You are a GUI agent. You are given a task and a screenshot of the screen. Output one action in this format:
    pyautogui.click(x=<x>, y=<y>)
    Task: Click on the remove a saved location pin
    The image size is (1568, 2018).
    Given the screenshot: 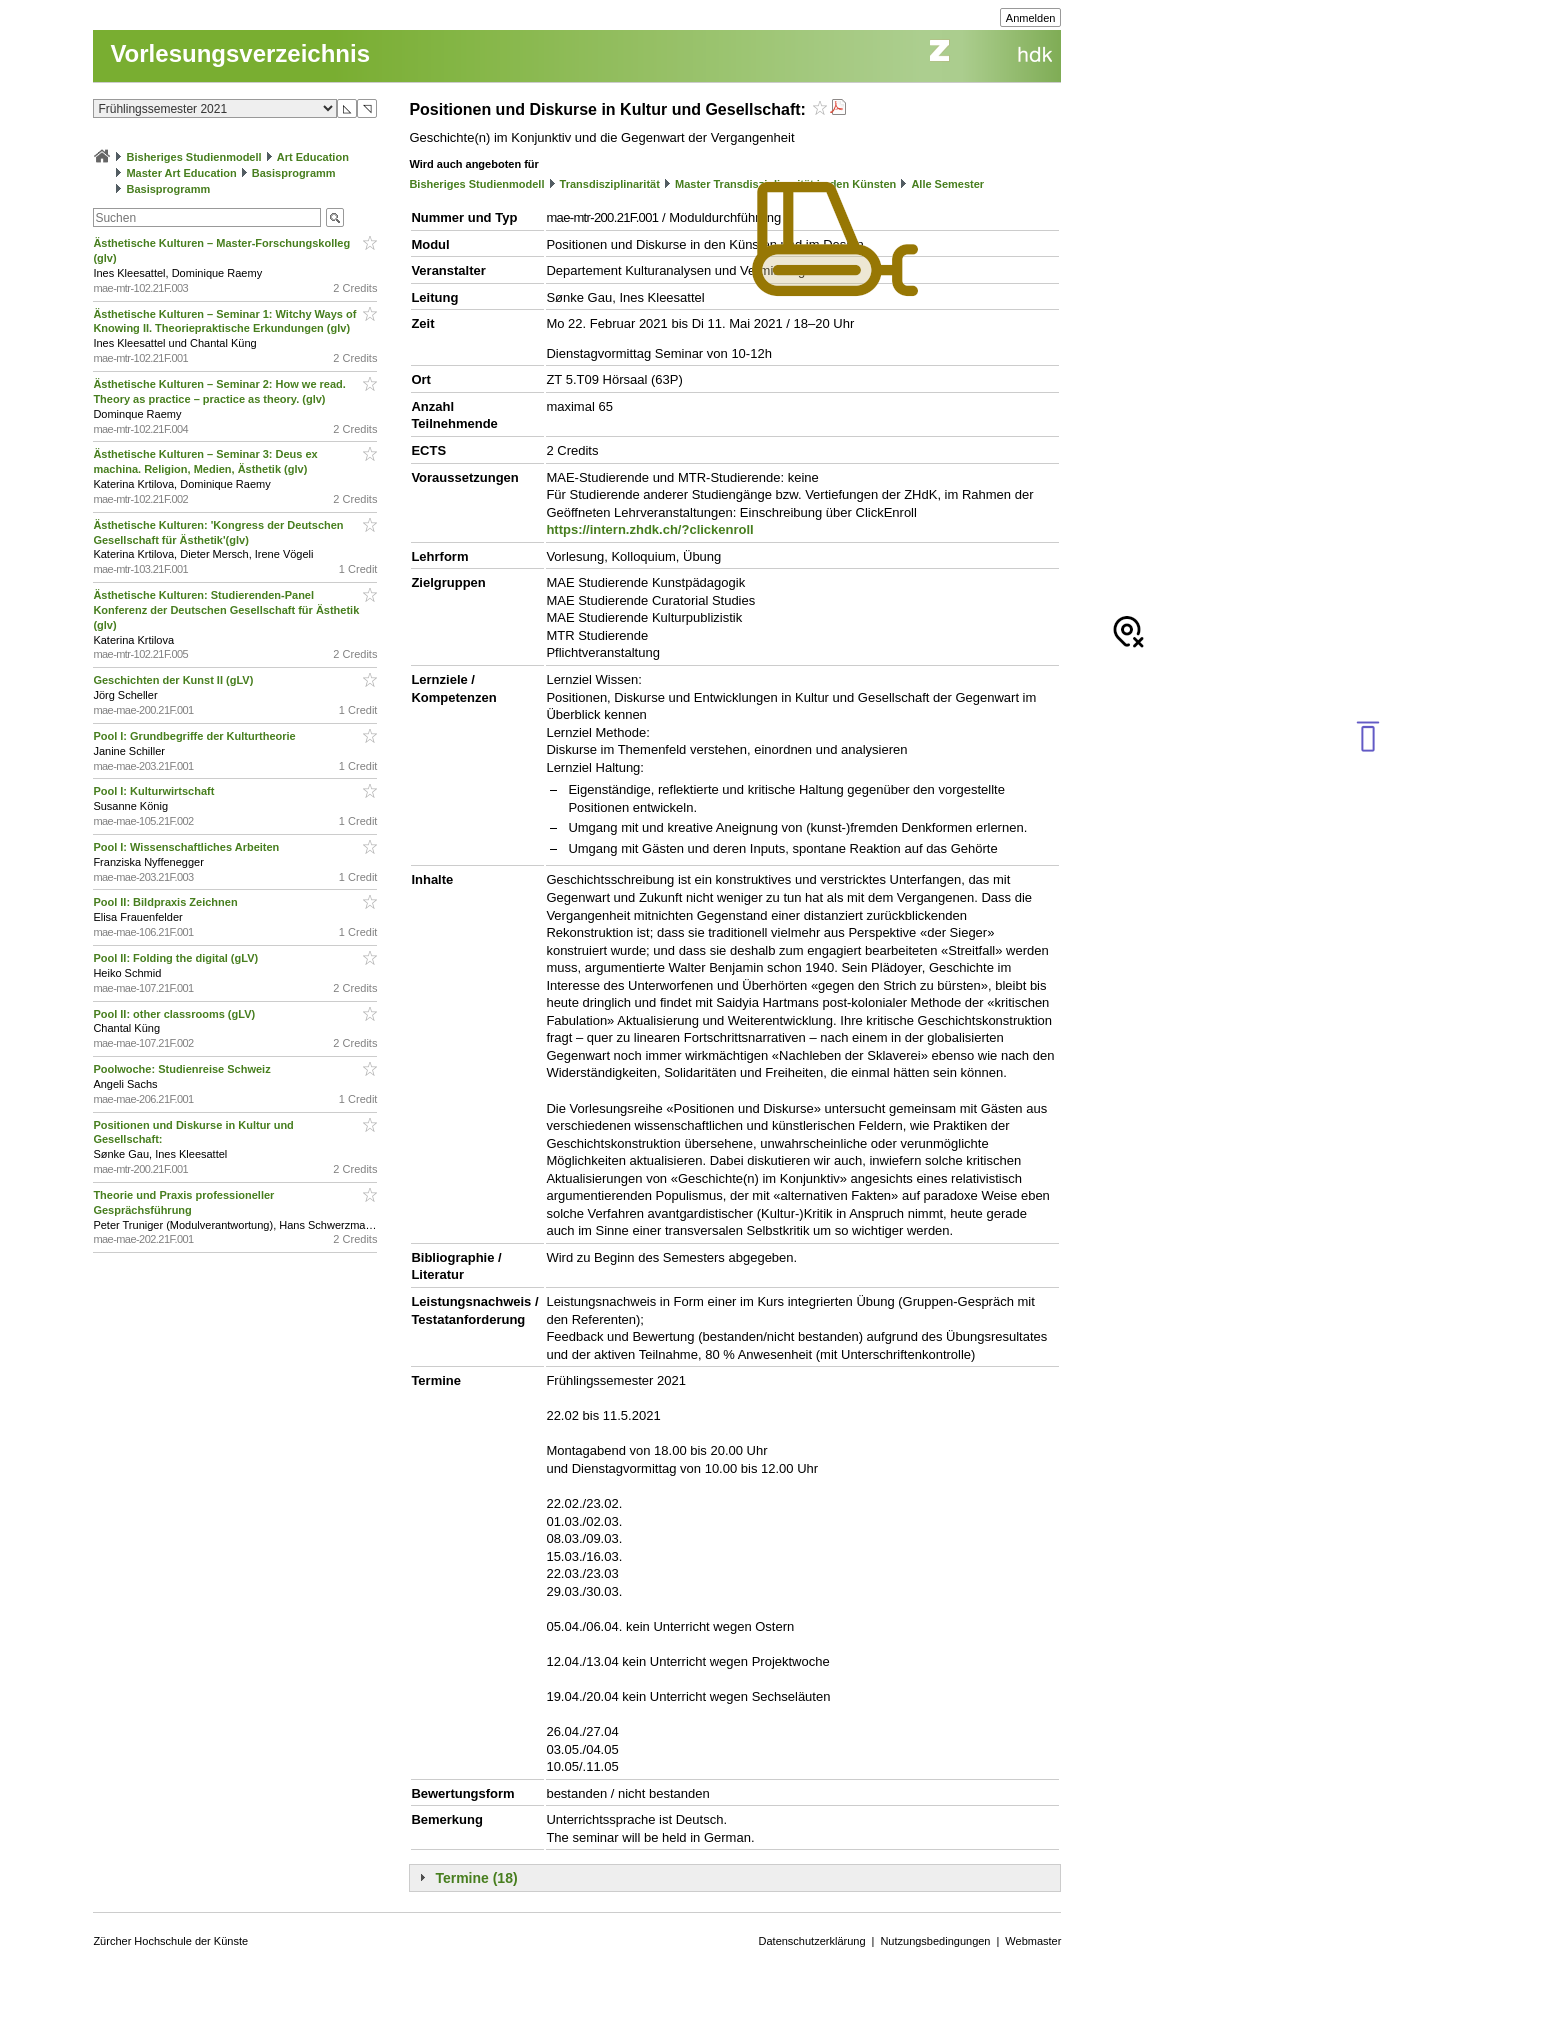 What is the action you would take?
    pyautogui.click(x=1127, y=631)
    